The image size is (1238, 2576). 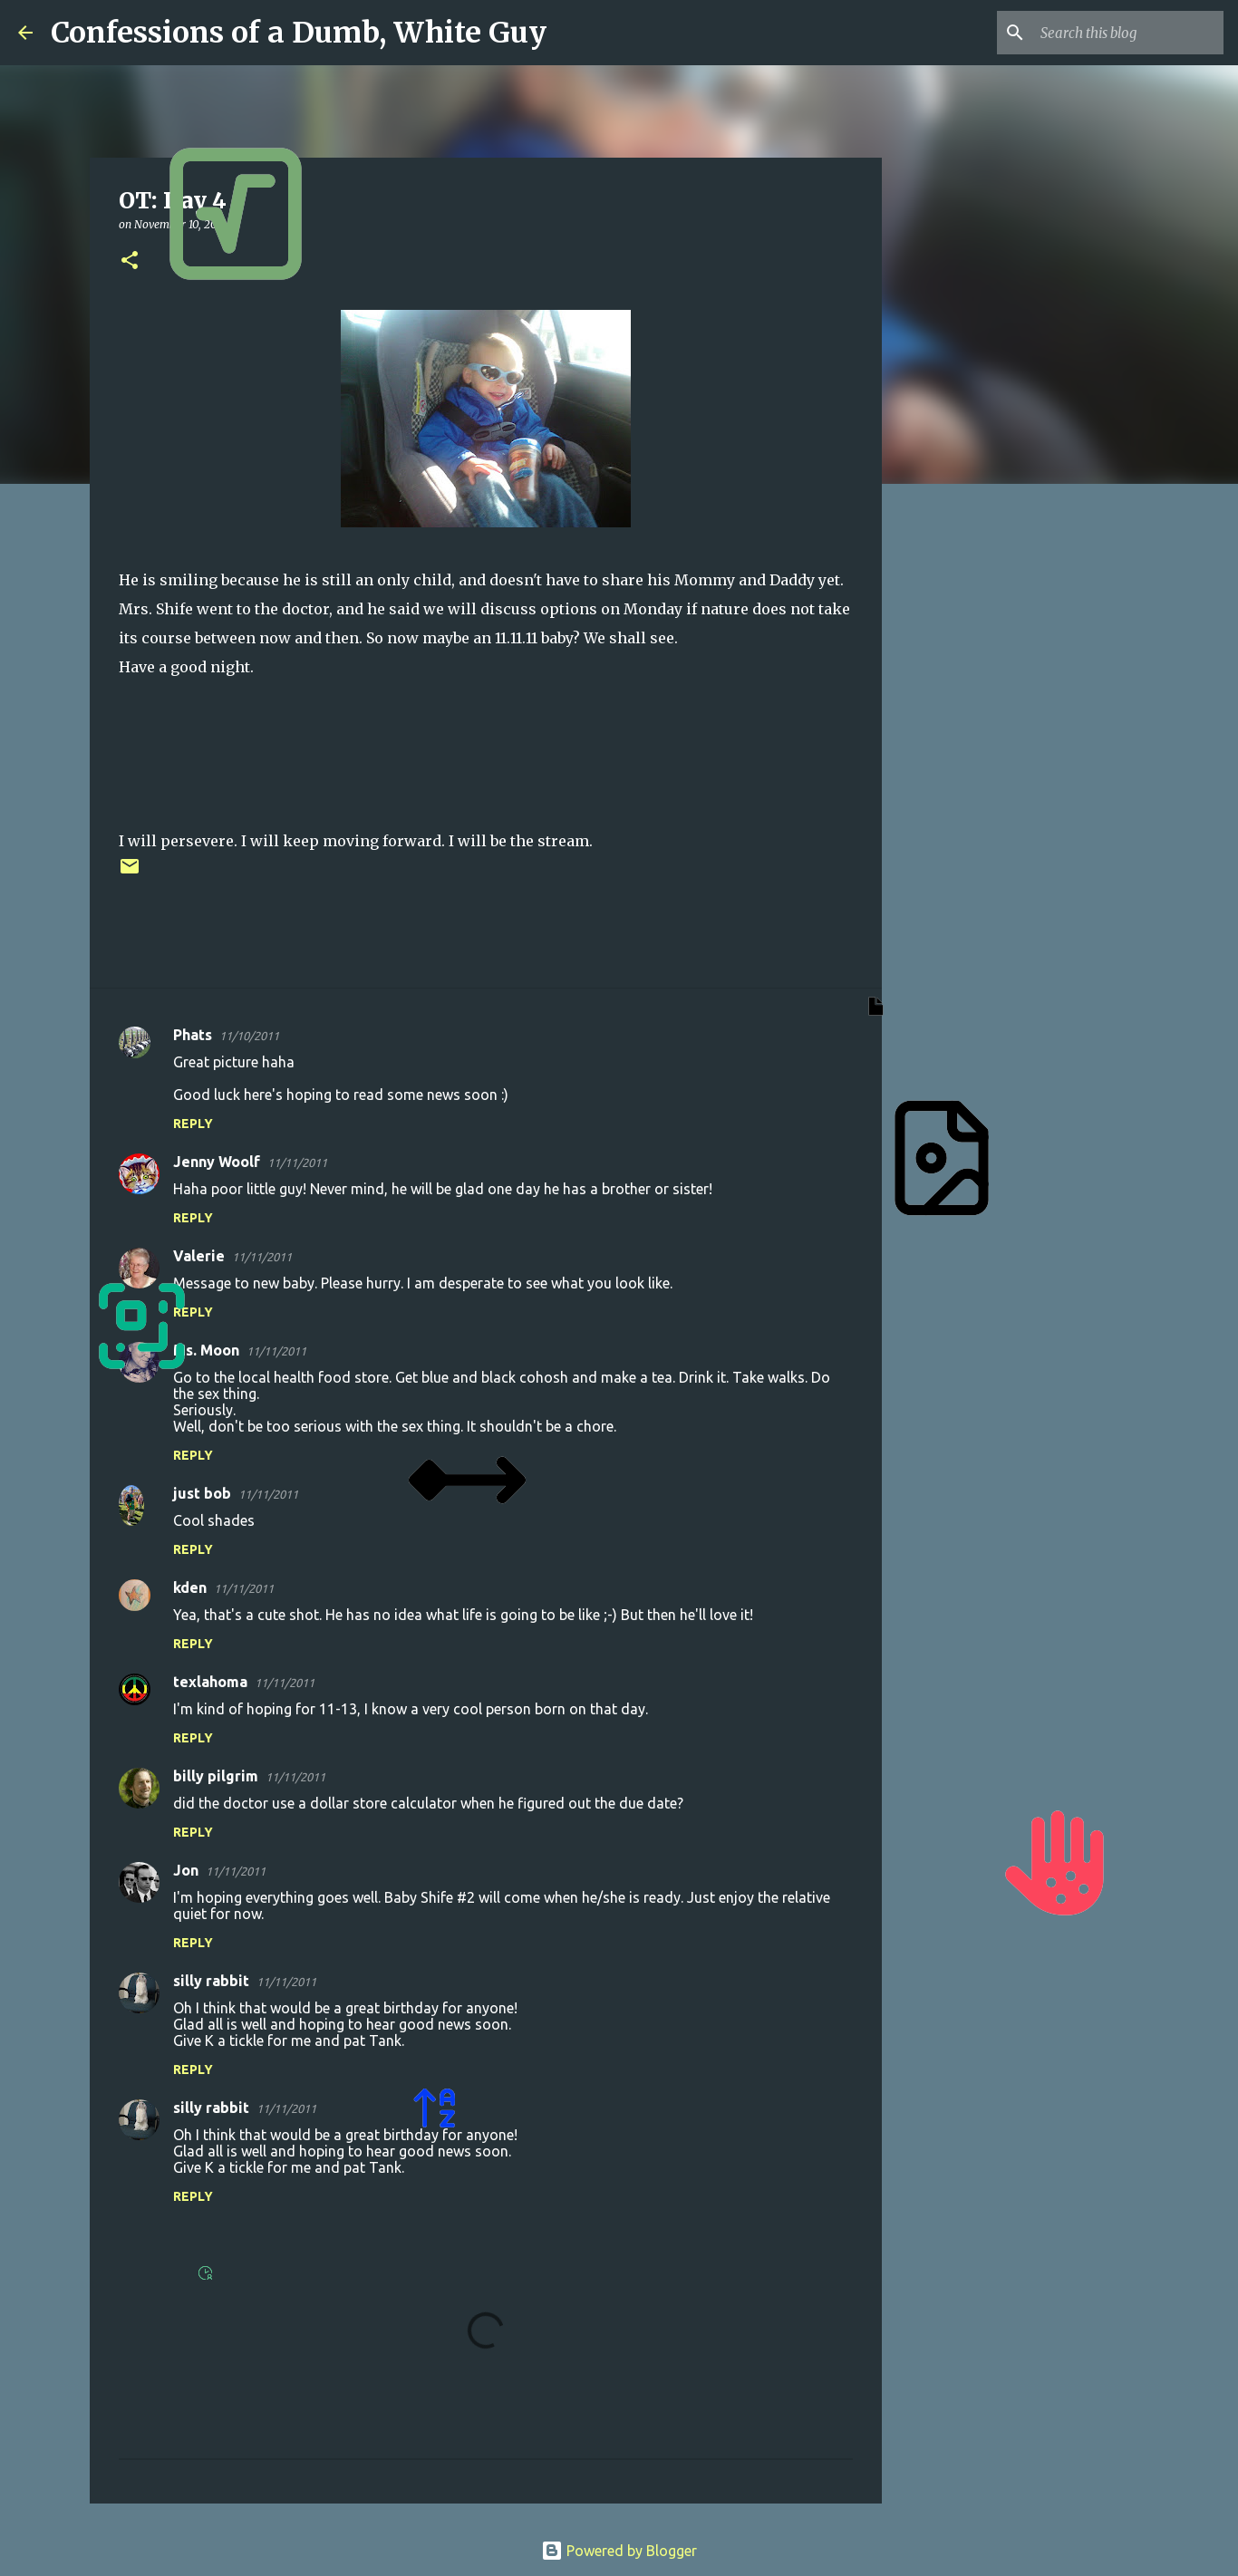 What do you see at coordinates (236, 214) in the screenshot?
I see `access square root calculator function` at bounding box center [236, 214].